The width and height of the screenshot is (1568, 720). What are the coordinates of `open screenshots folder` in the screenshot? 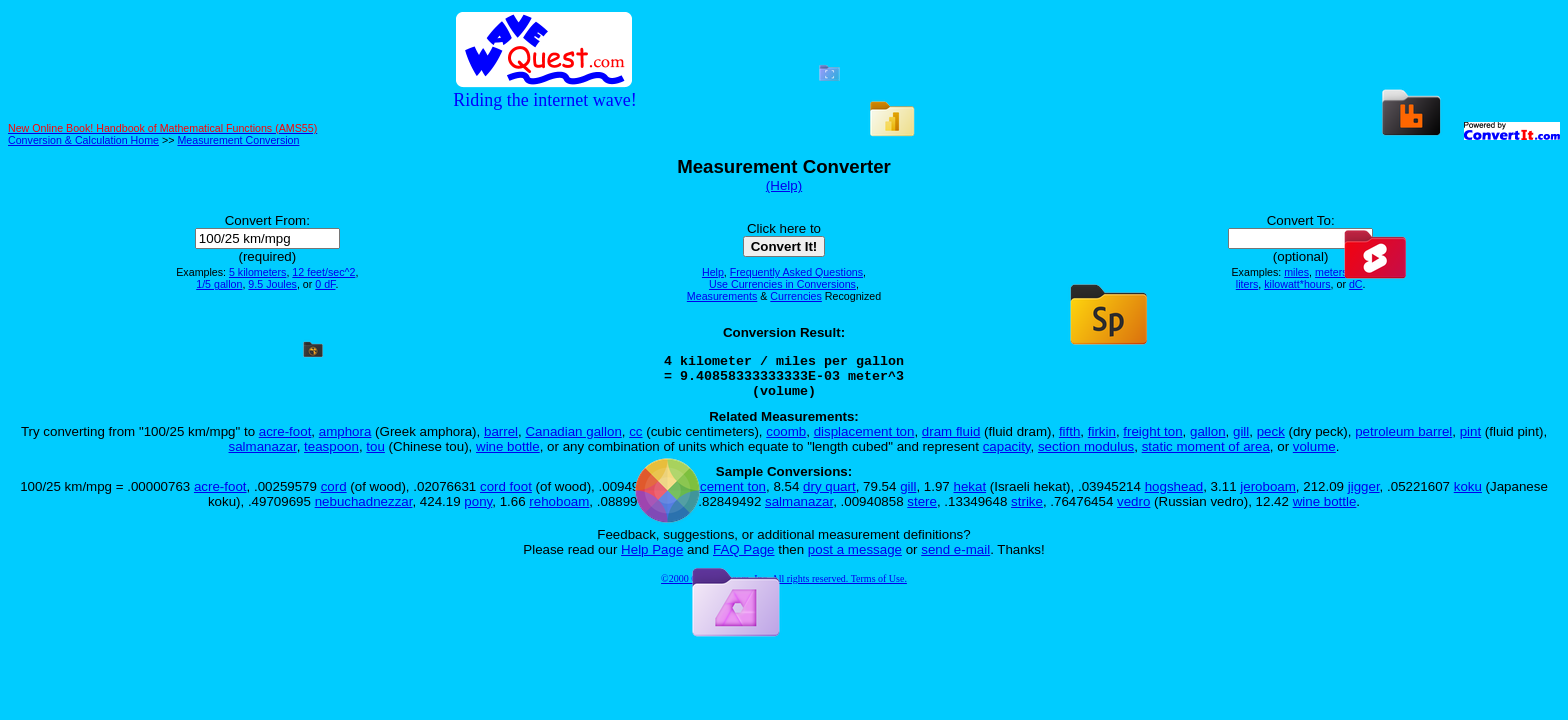 It's located at (829, 73).